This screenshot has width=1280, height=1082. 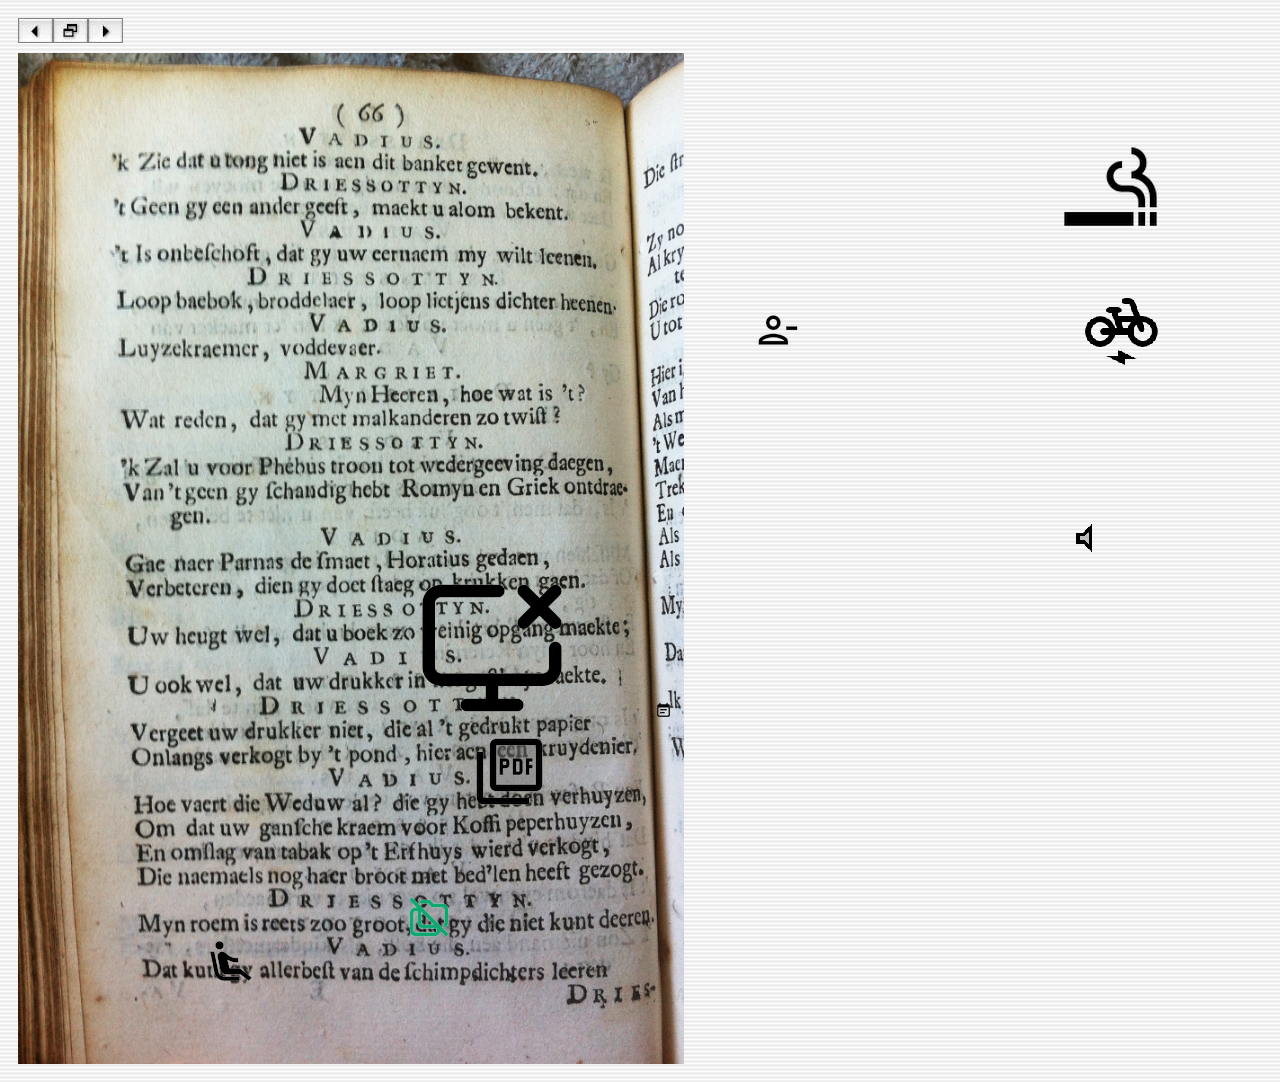 I want to click on view event details or notes, so click(x=663, y=710).